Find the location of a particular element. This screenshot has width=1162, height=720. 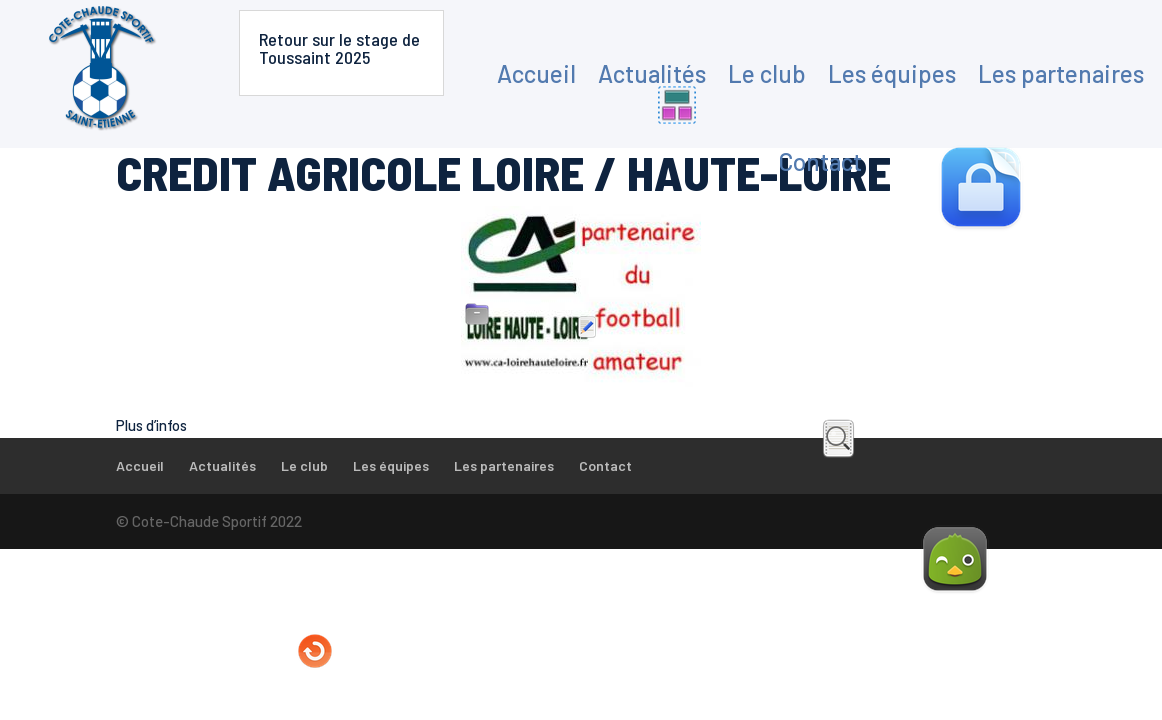

open the log viewer application is located at coordinates (838, 438).